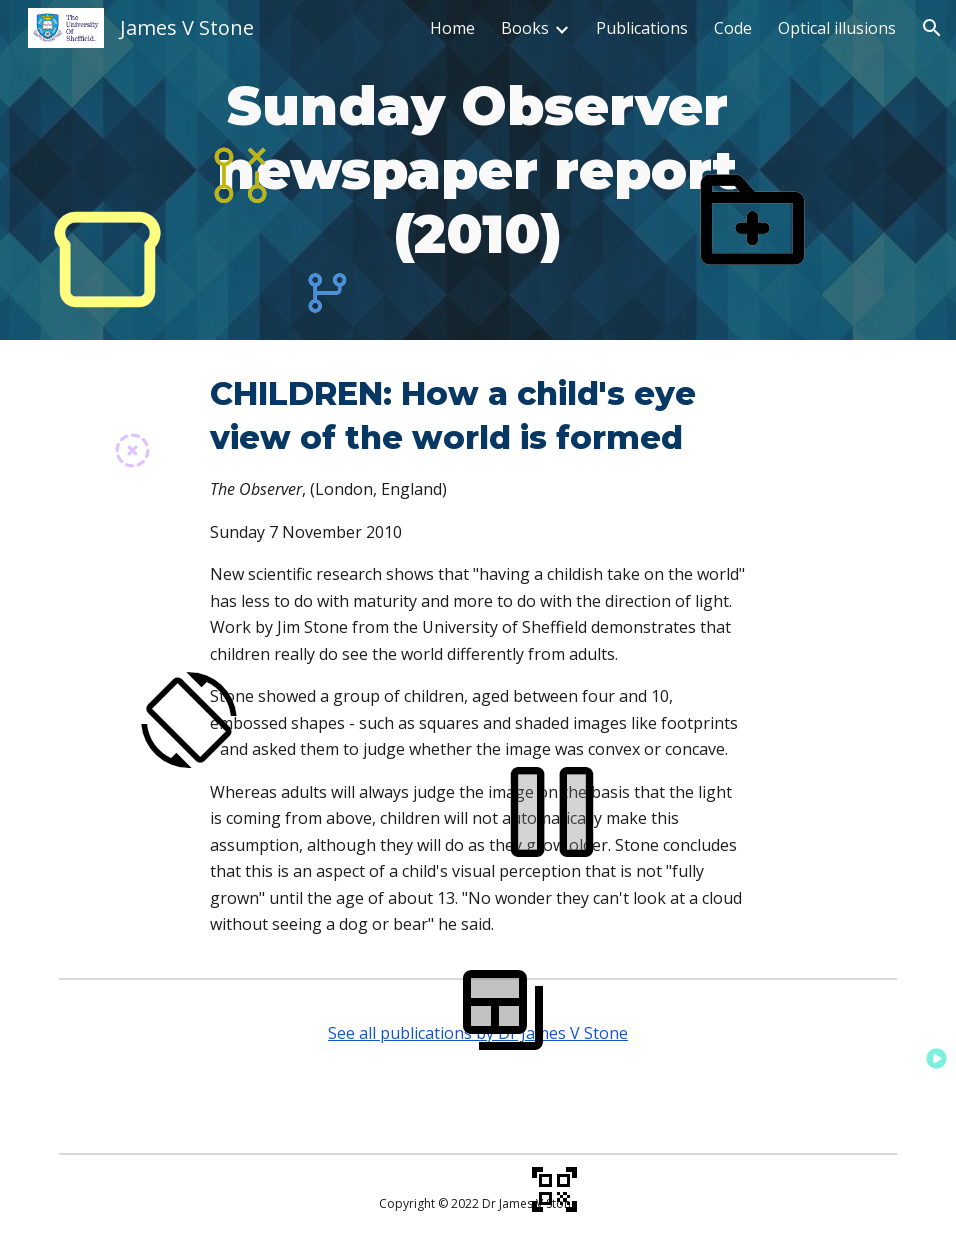 Image resolution: width=956 pixels, height=1246 pixels. What do you see at coordinates (552, 812) in the screenshot?
I see `pause media playback` at bounding box center [552, 812].